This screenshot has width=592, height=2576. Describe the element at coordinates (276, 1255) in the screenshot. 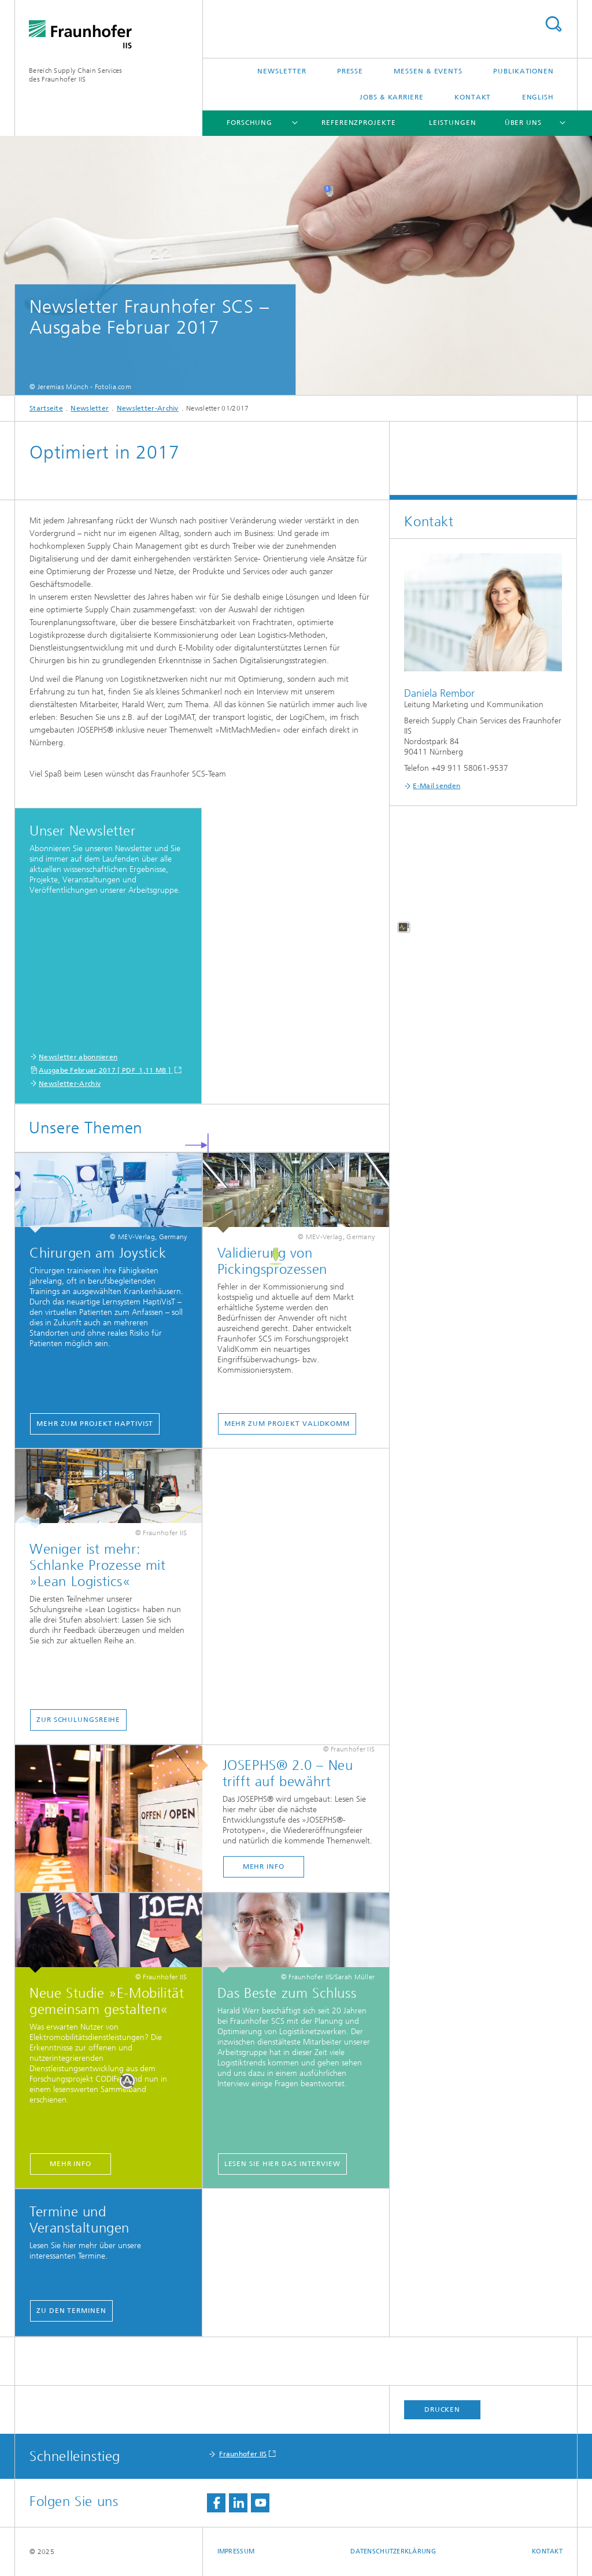

I see `save the current file or document` at that location.